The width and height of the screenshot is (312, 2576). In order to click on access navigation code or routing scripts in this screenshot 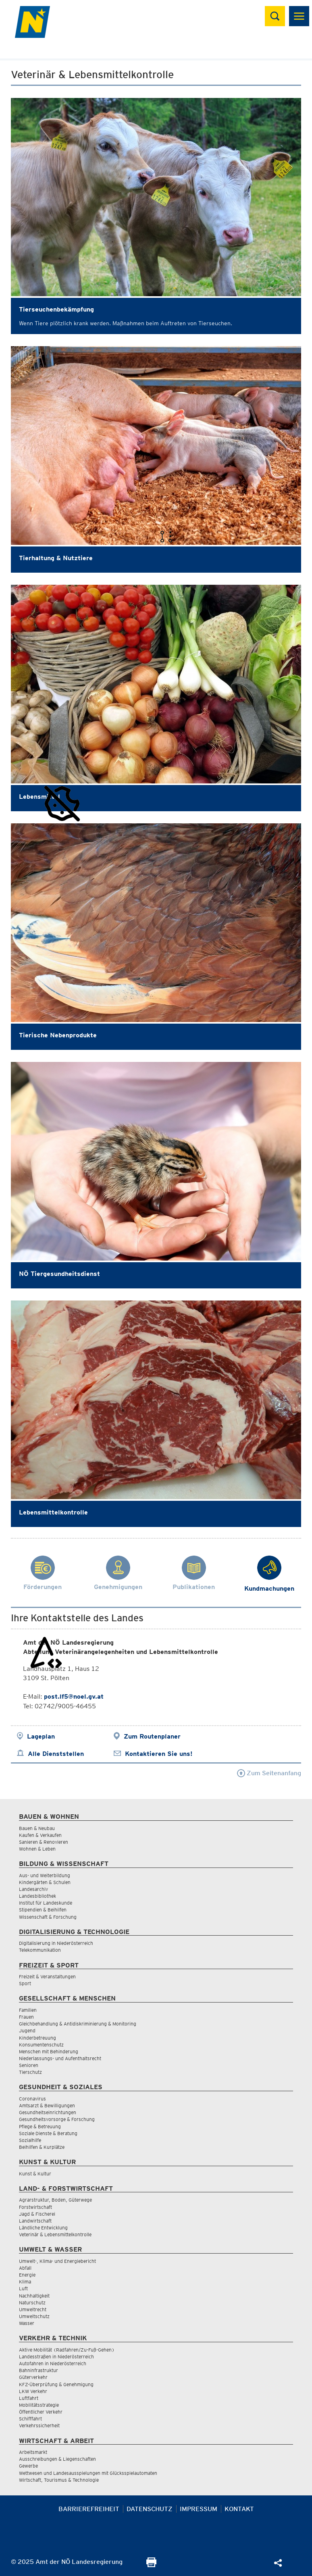, I will do `click(44, 1652)`.